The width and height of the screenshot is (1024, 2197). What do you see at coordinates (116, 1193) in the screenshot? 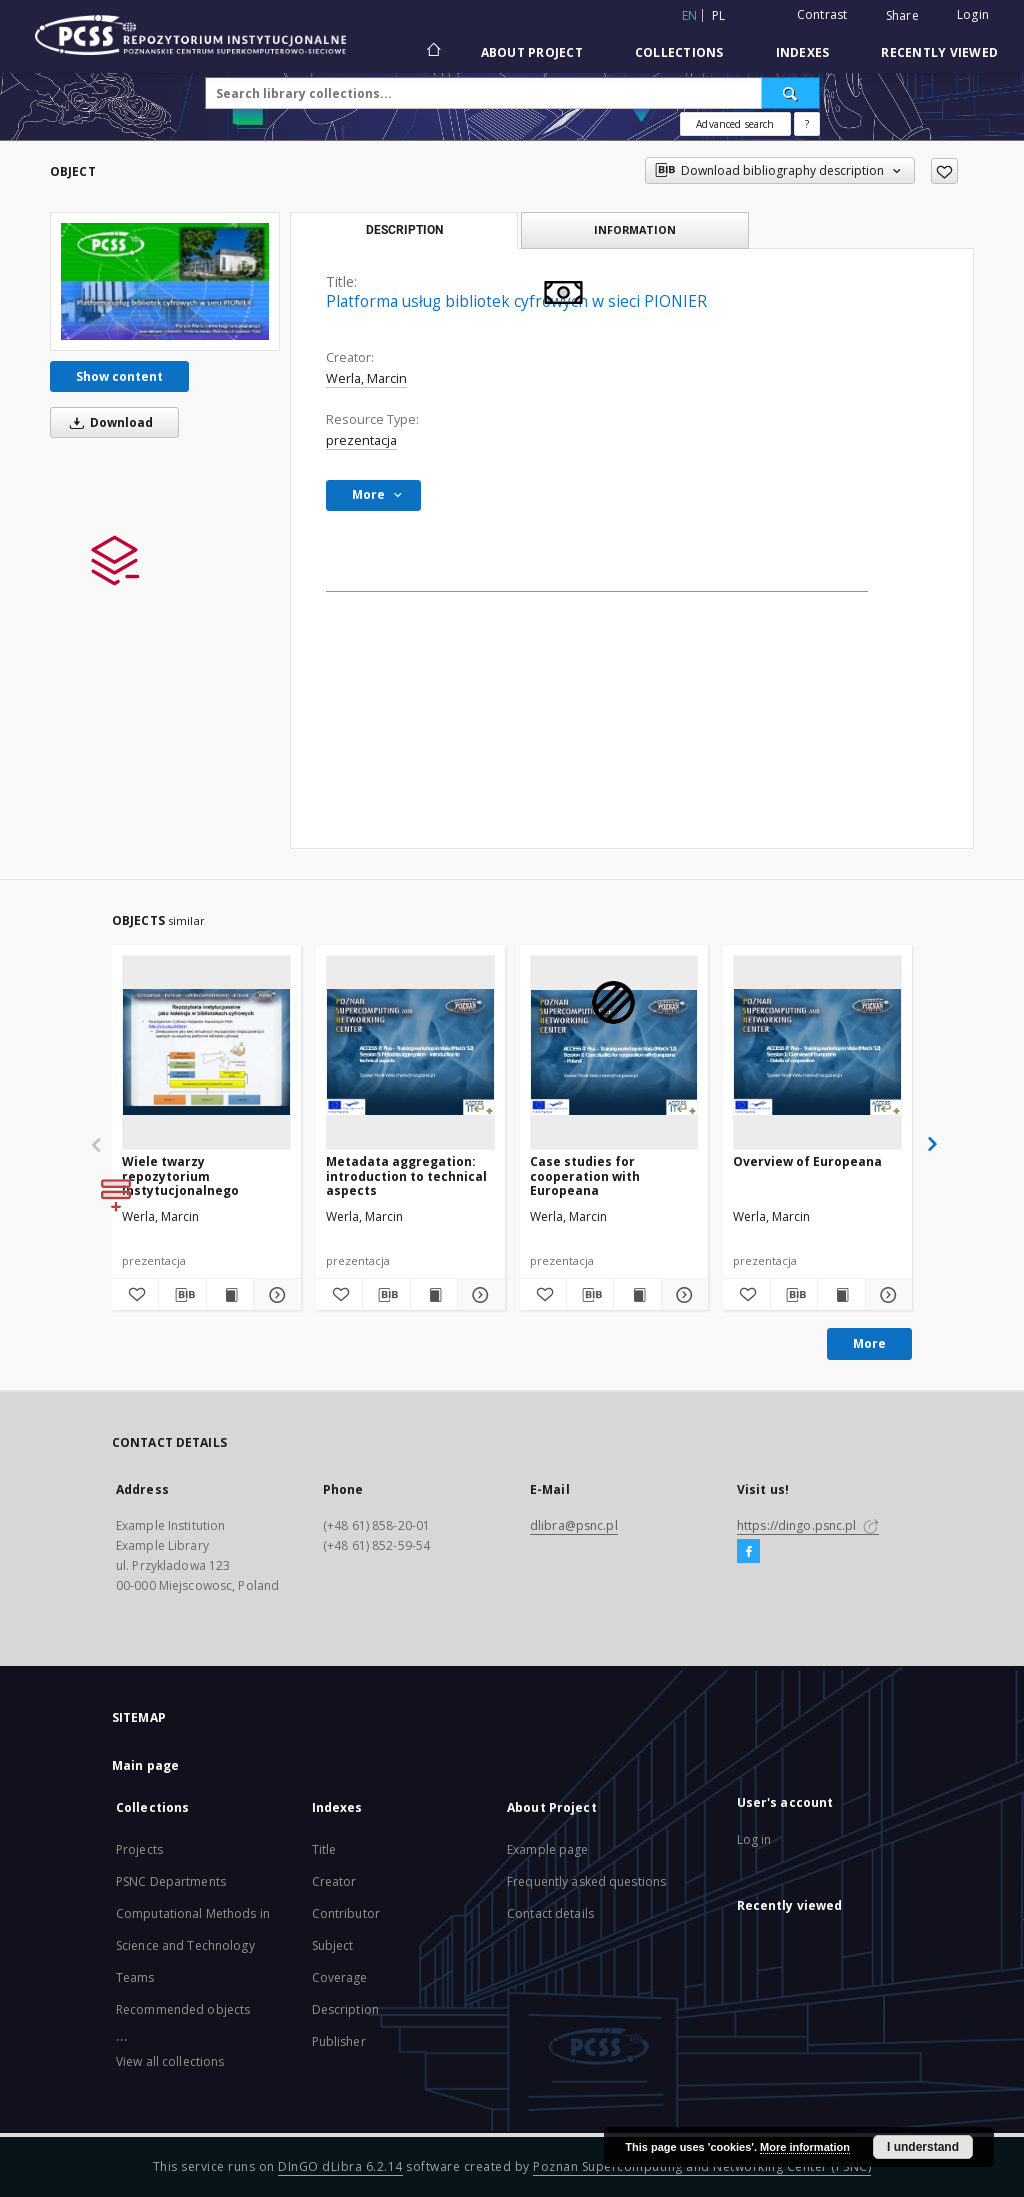
I see `add a new row below` at bounding box center [116, 1193].